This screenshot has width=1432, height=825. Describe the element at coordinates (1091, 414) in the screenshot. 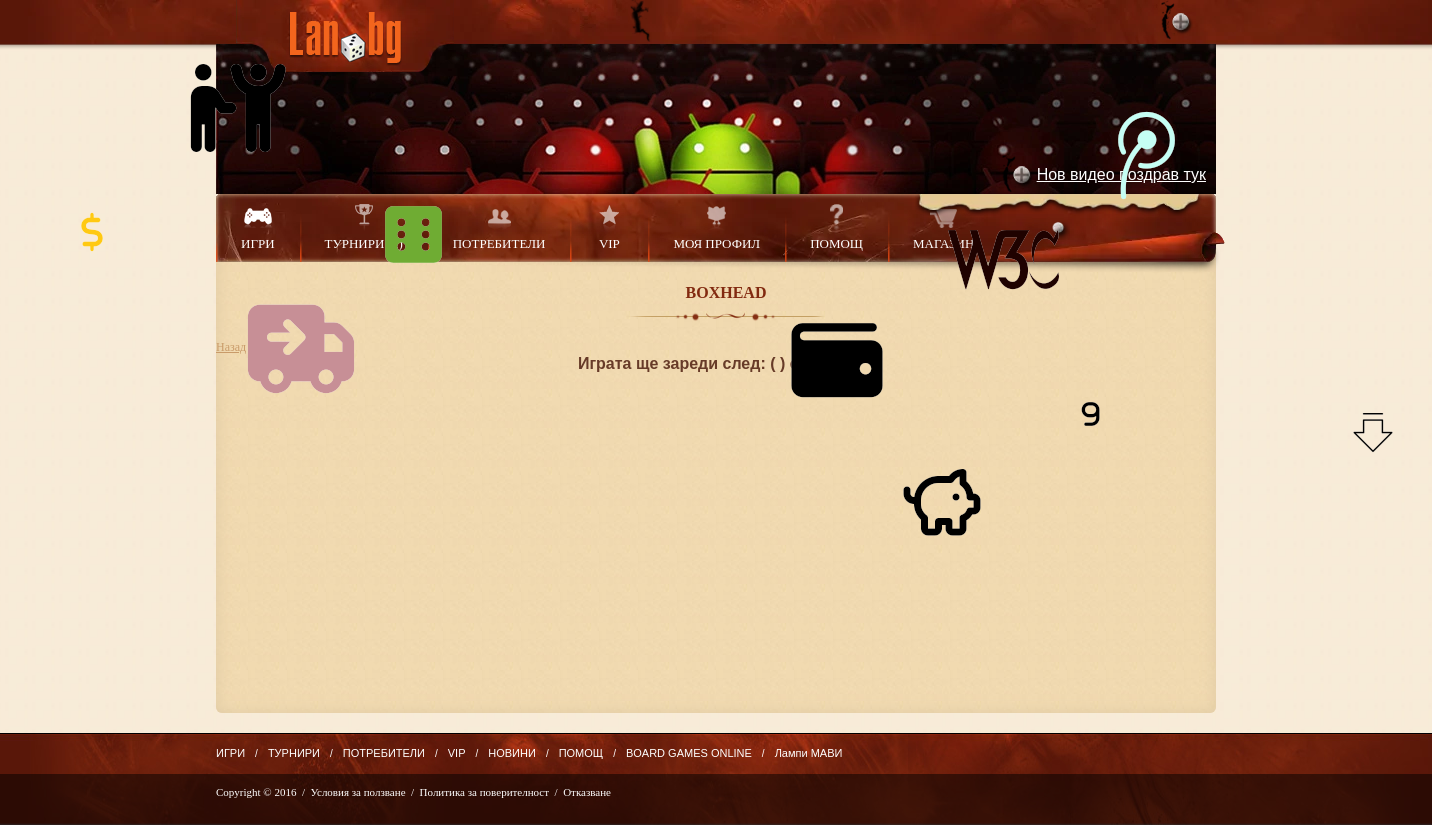

I see `indicates the number nine in a count or quantity` at that location.